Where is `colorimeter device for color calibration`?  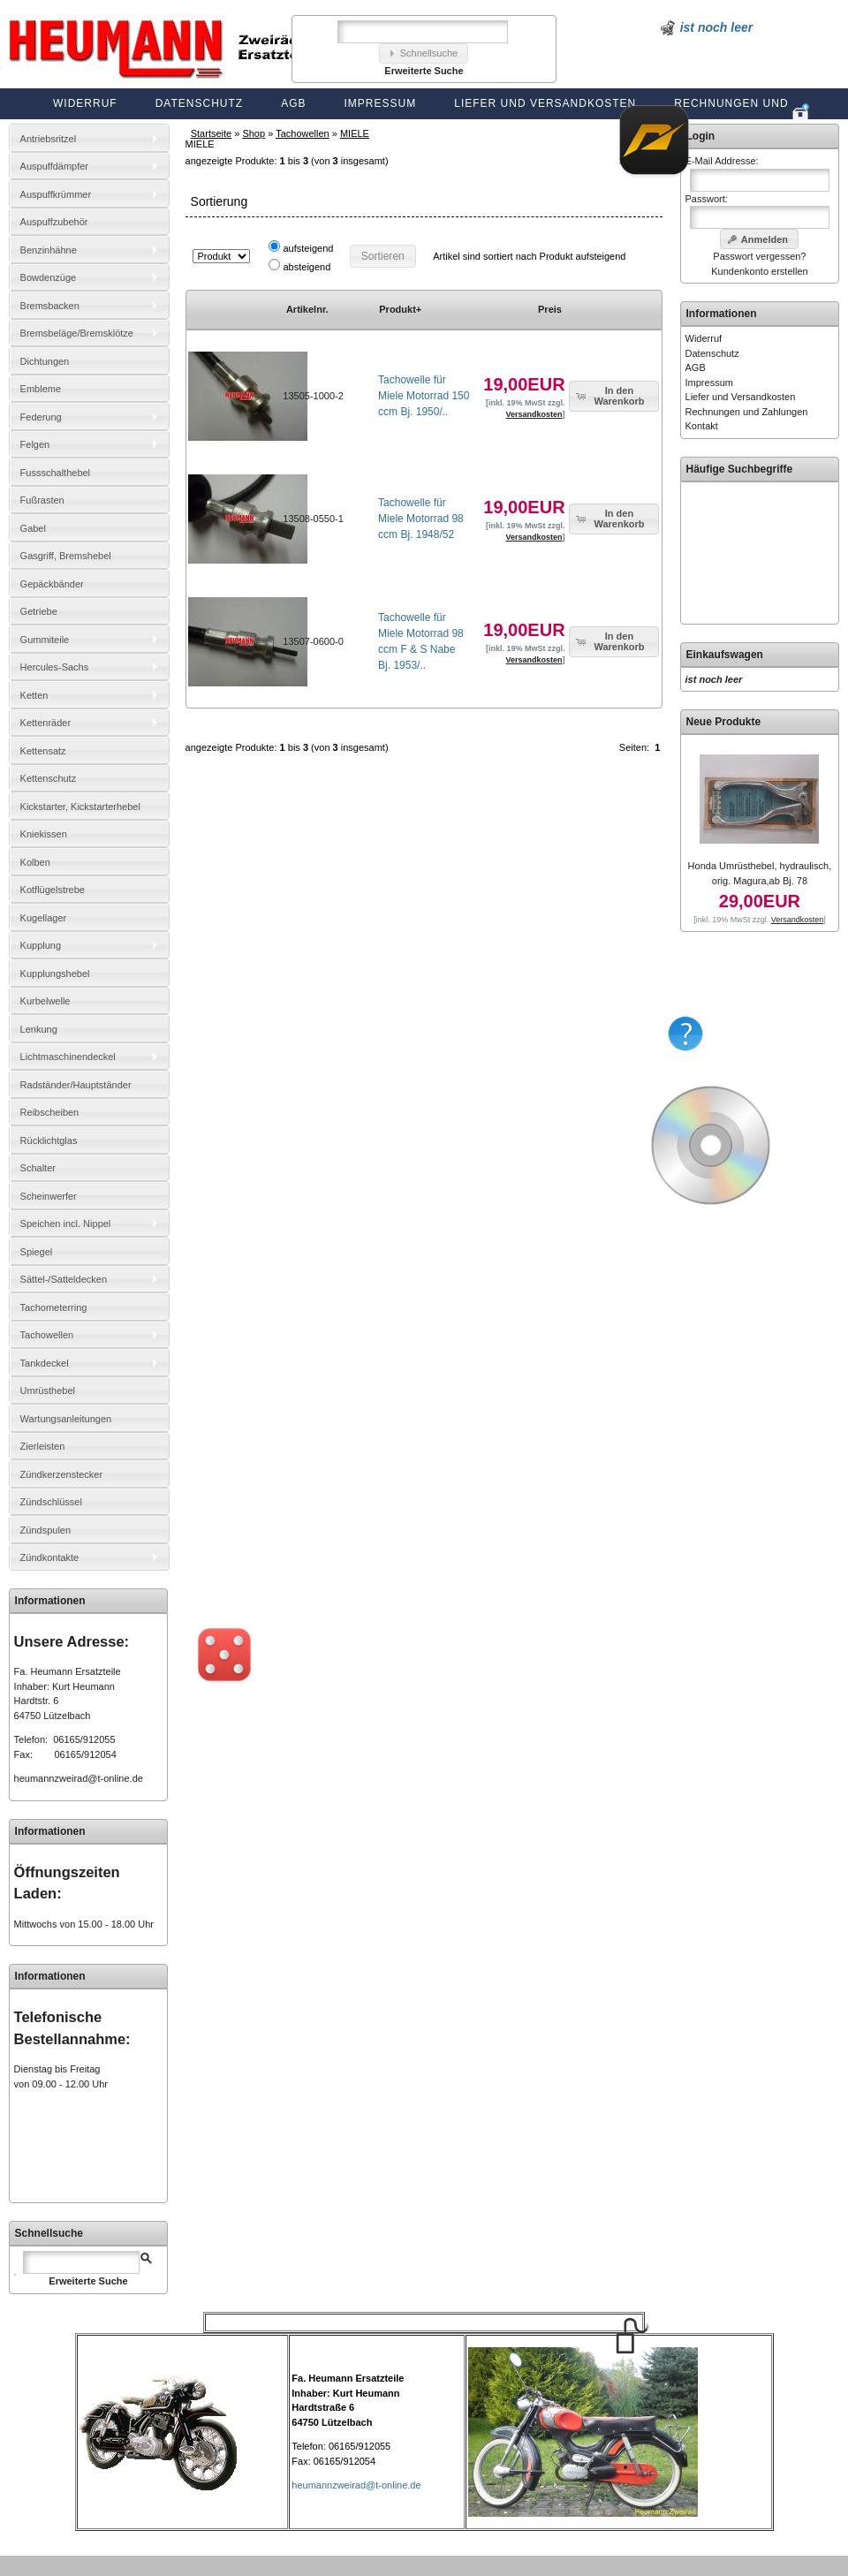 colorimeter device for color calibration is located at coordinates (632, 2336).